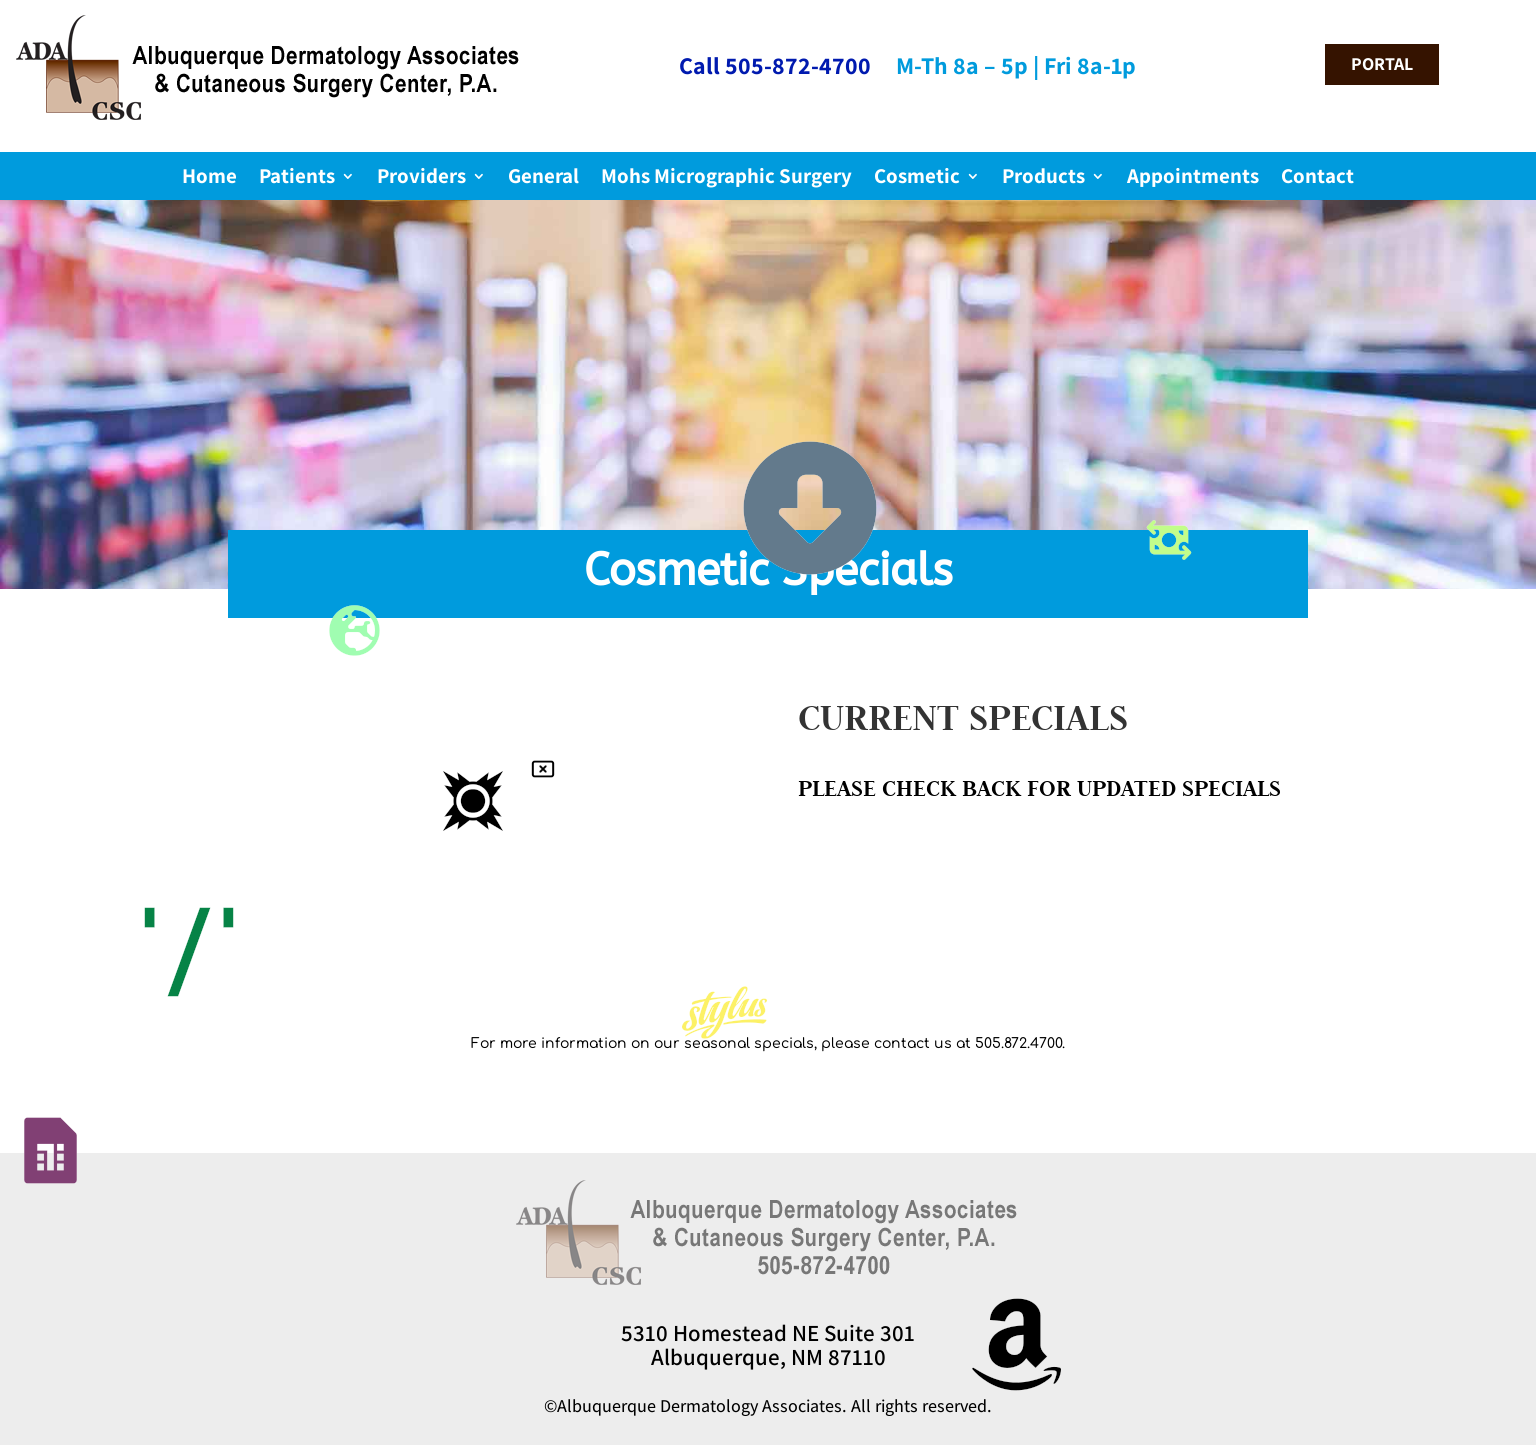  I want to click on close or dismiss a window, so click(543, 769).